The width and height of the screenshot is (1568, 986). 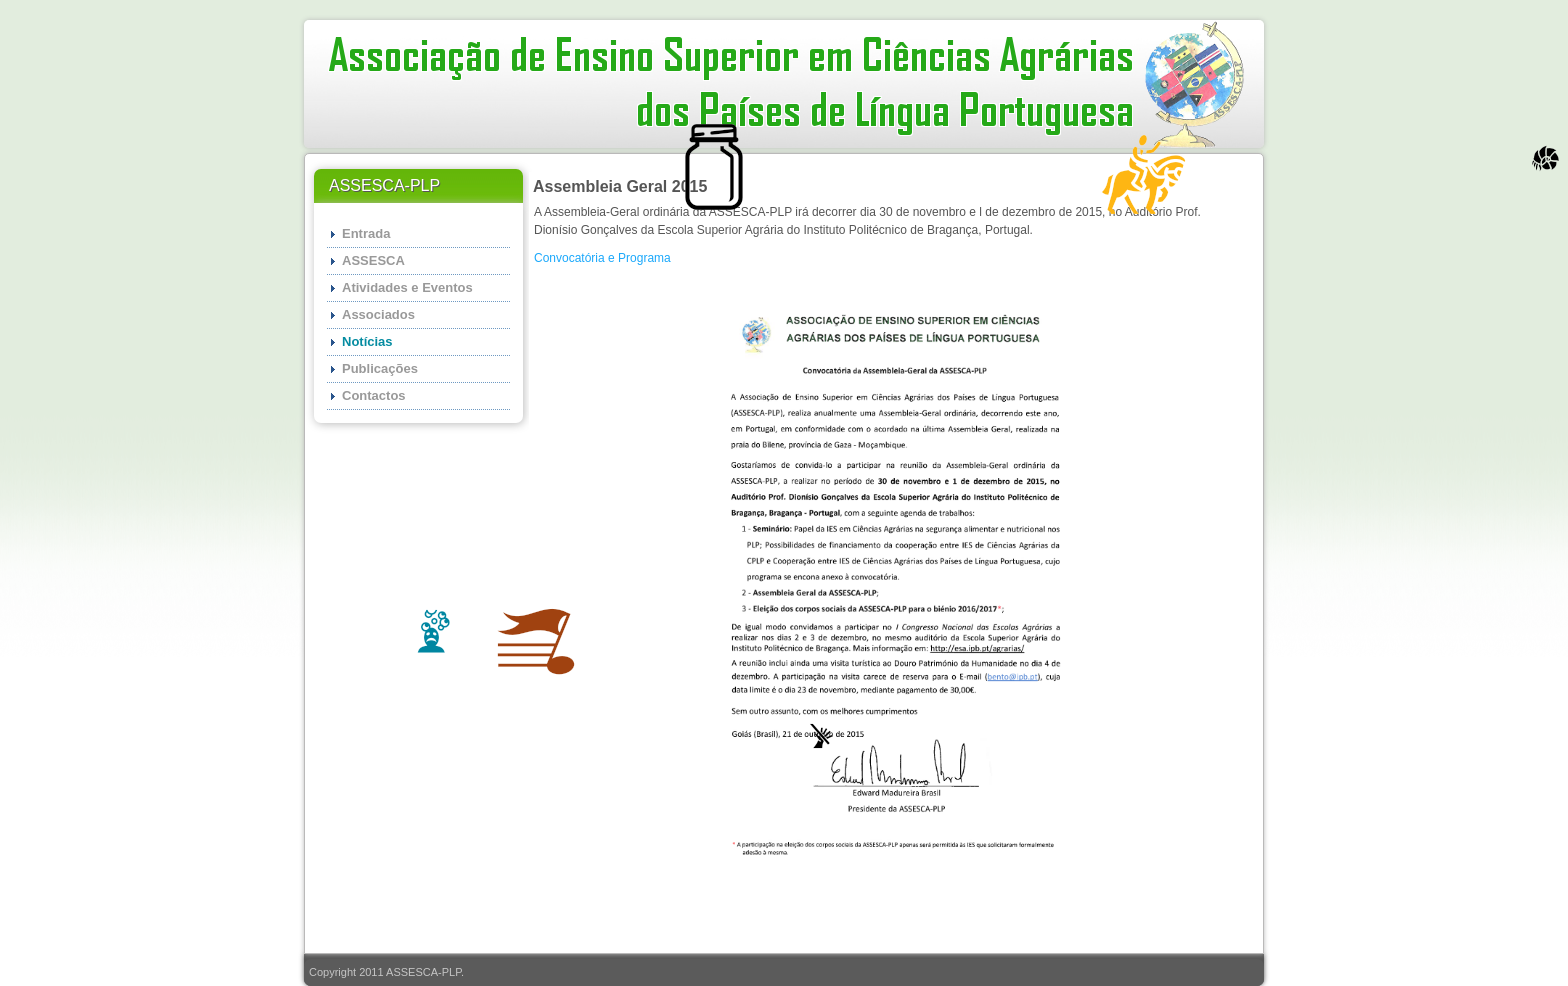 I want to click on indicates player is drowning or taking water damage, so click(x=431, y=631).